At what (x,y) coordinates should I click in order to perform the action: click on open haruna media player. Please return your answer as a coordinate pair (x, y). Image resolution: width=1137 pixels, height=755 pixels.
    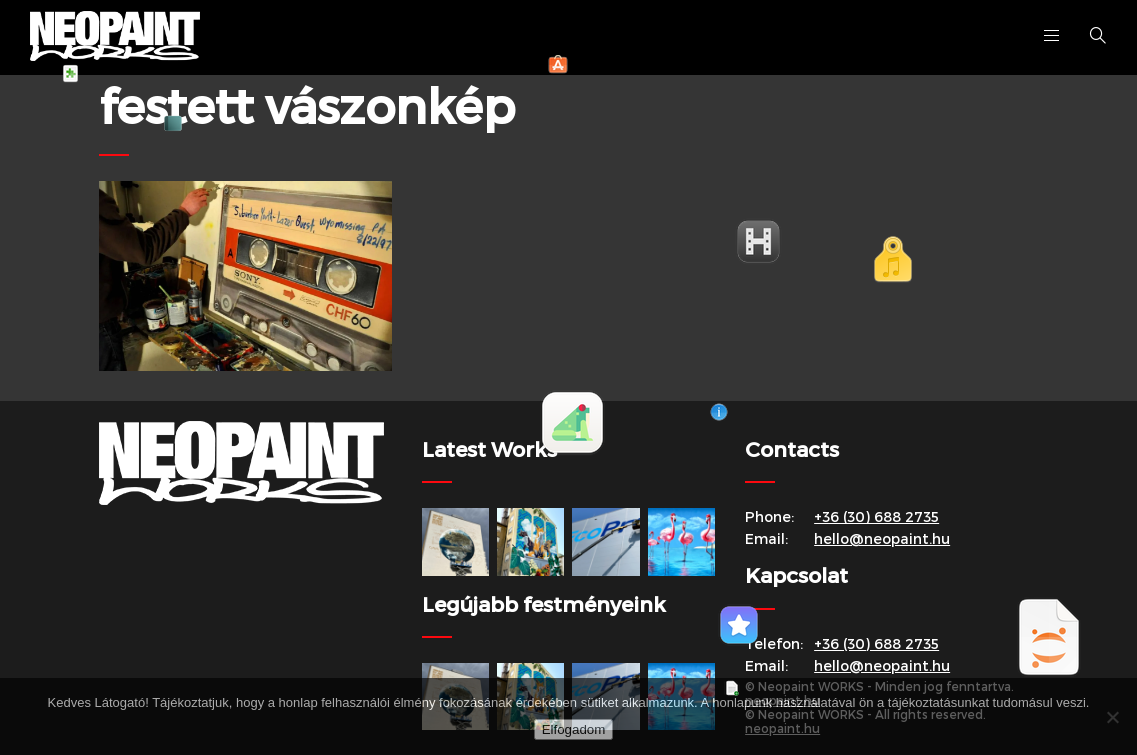
    Looking at the image, I should click on (758, 241).